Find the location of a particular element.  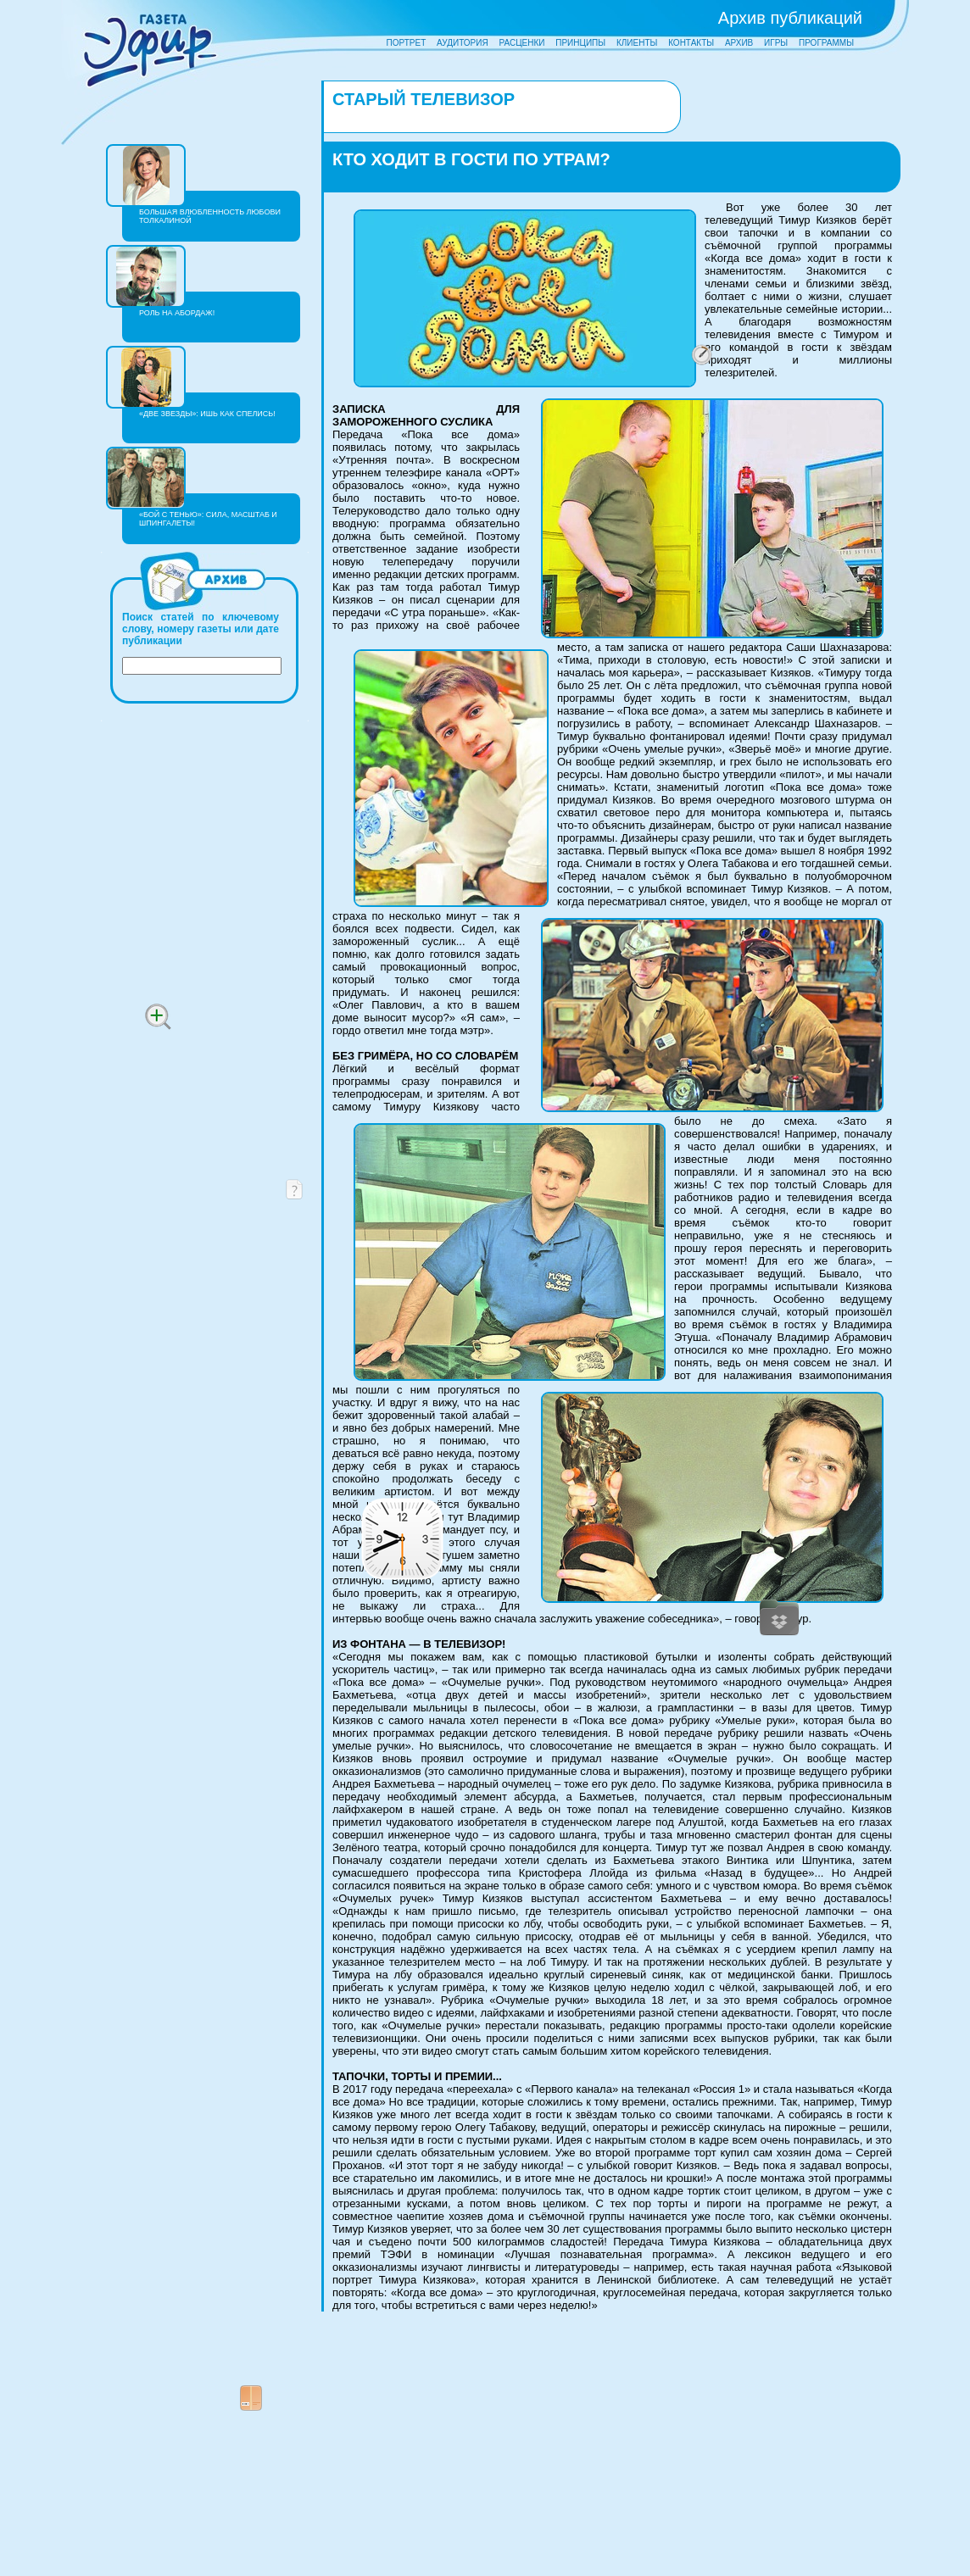

open dropbox synced folder is located at coordinates (779, 1617).